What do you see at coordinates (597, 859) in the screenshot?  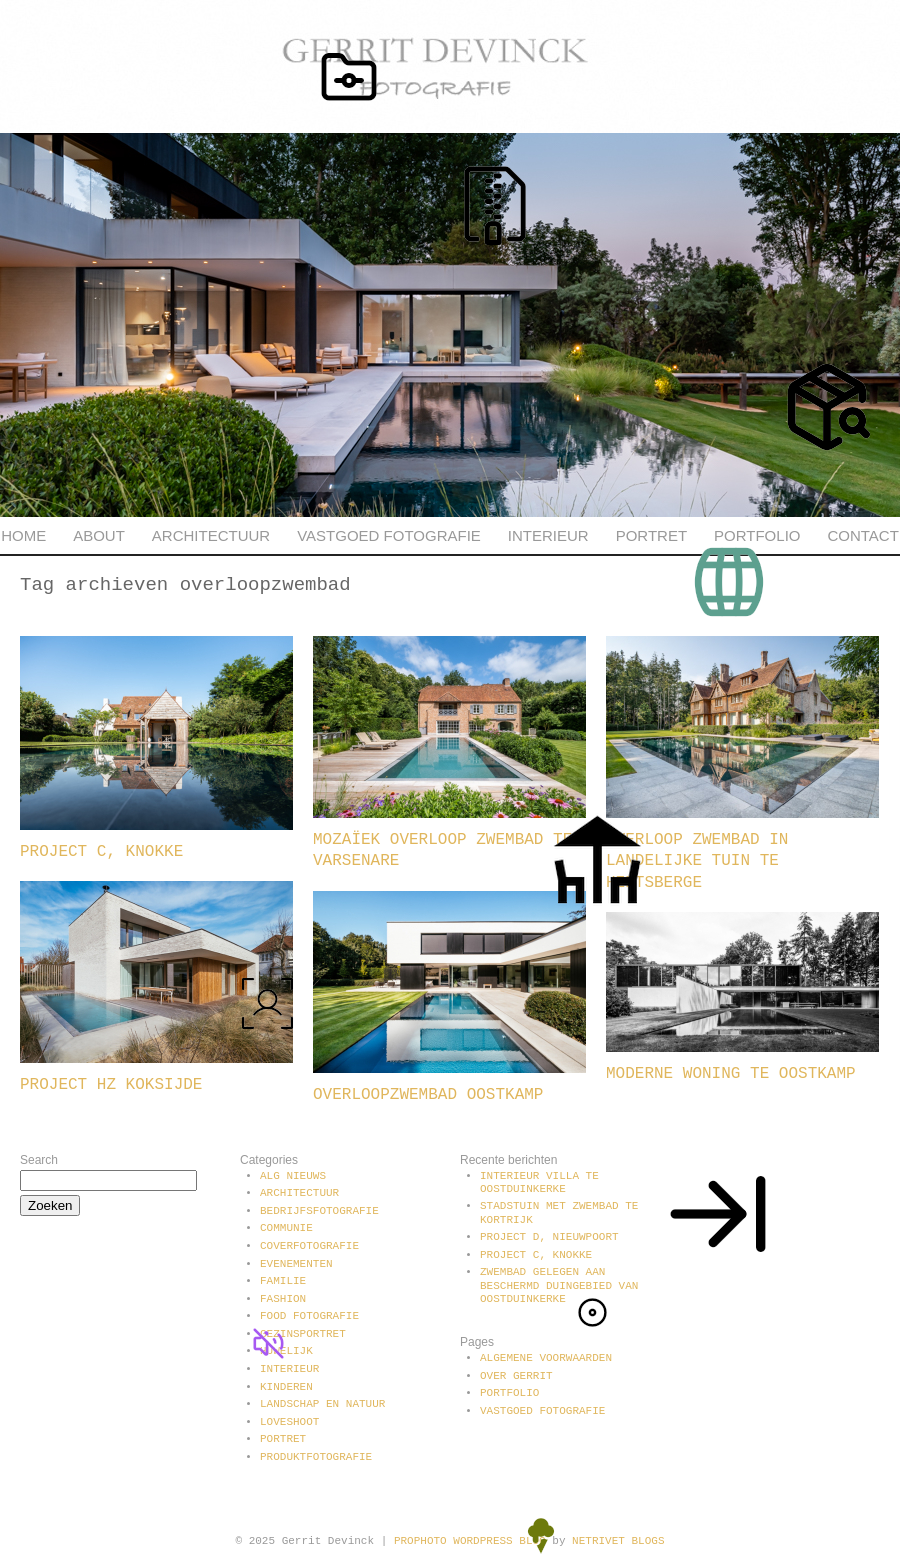 I see `access outdoor deck or patio settings` at bounding box center [597, 859].